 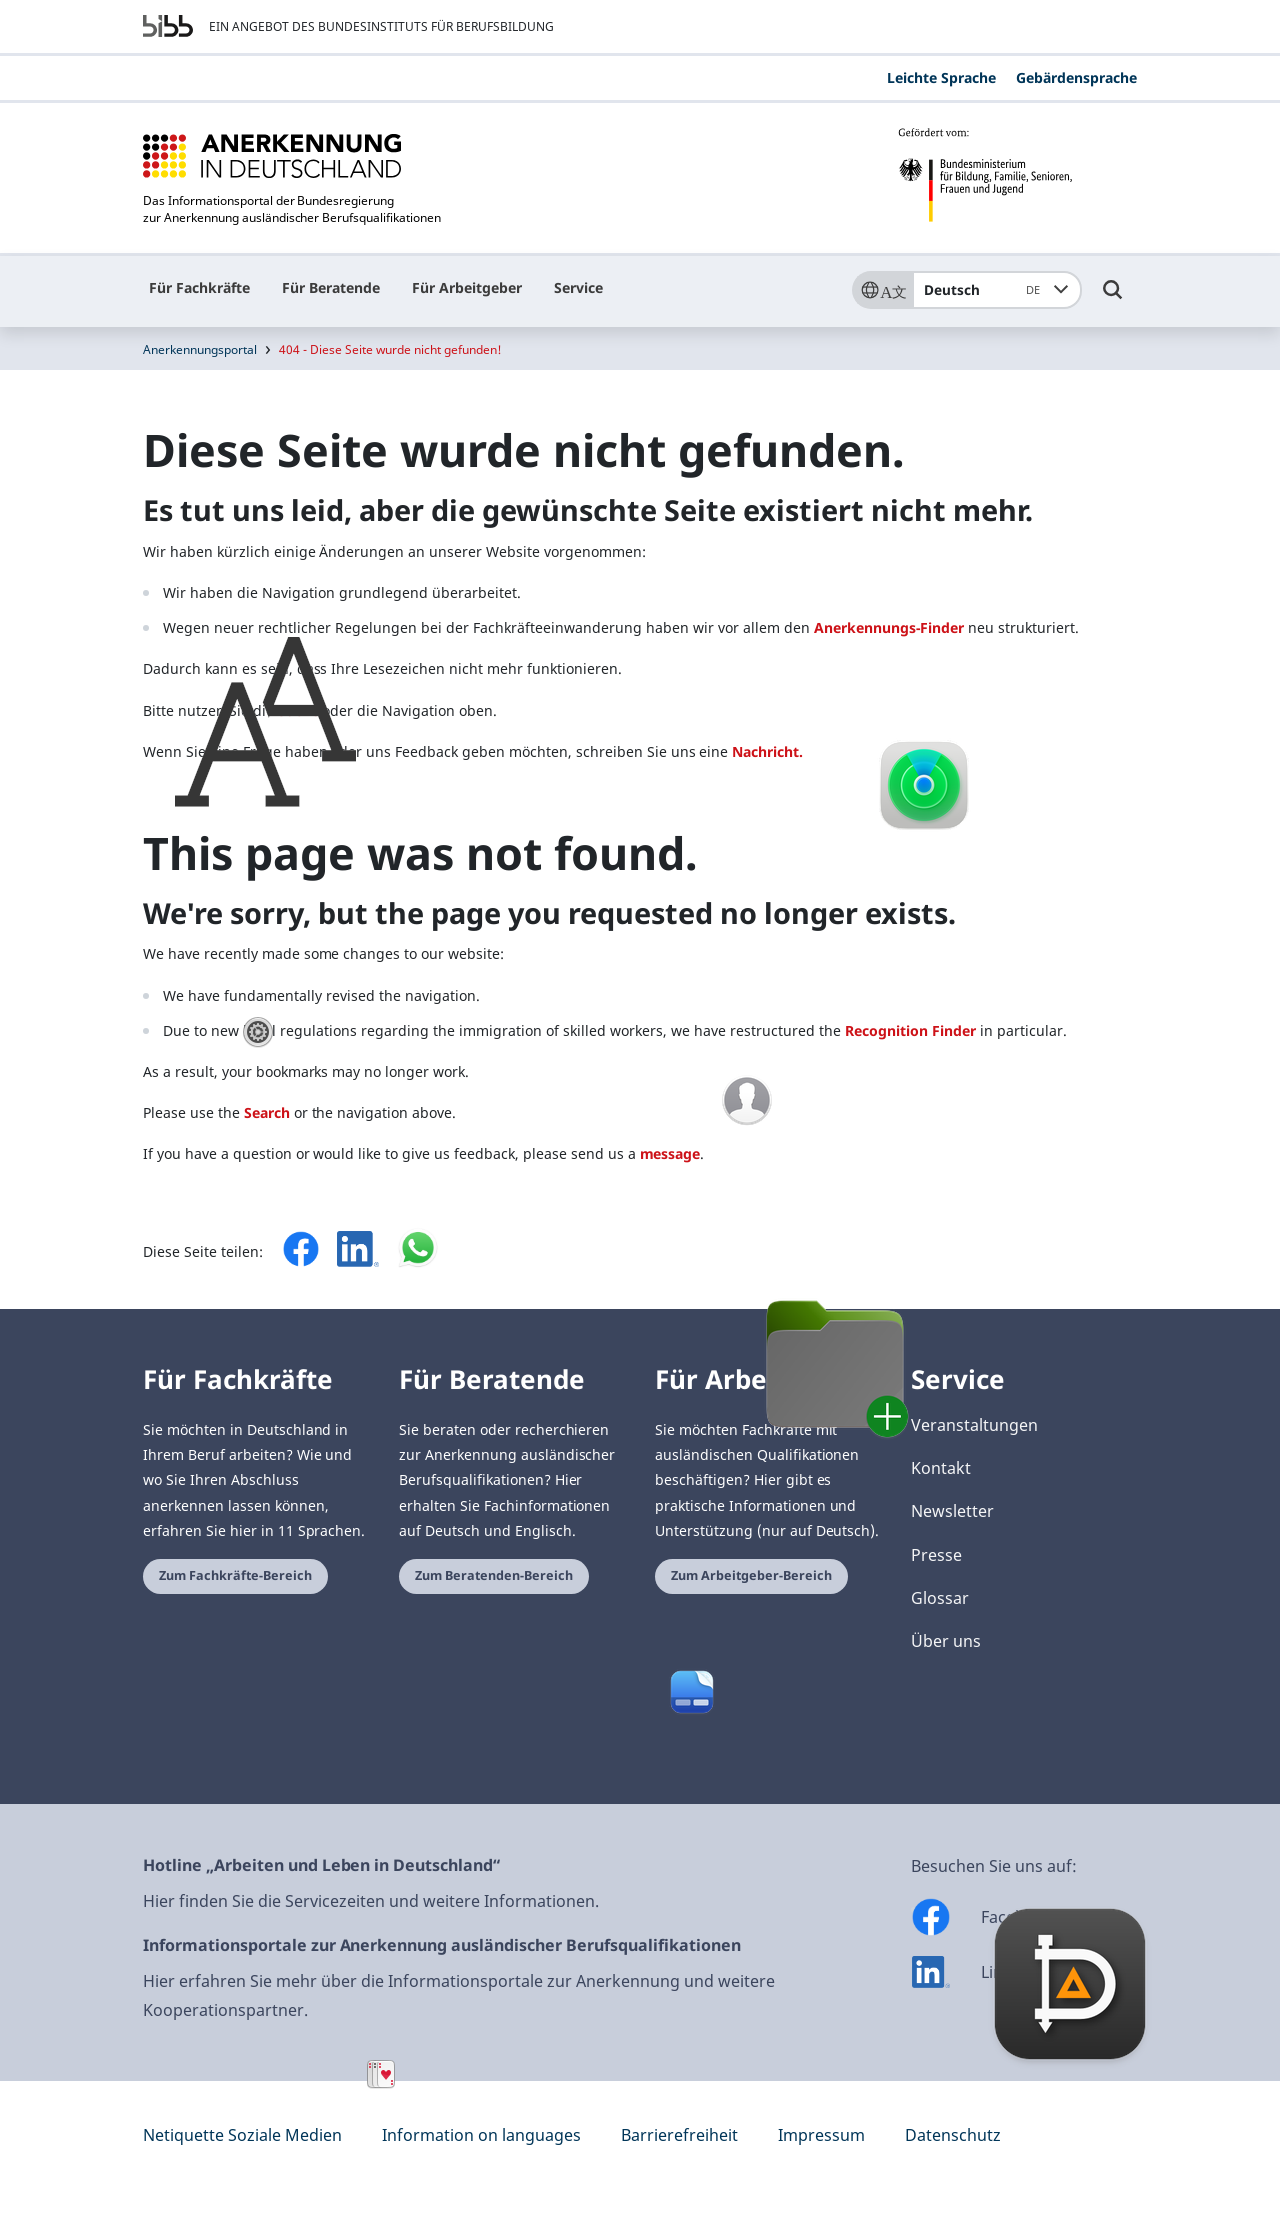 I want to click on open dia diagramming application, so click(x=1070, y=1984).